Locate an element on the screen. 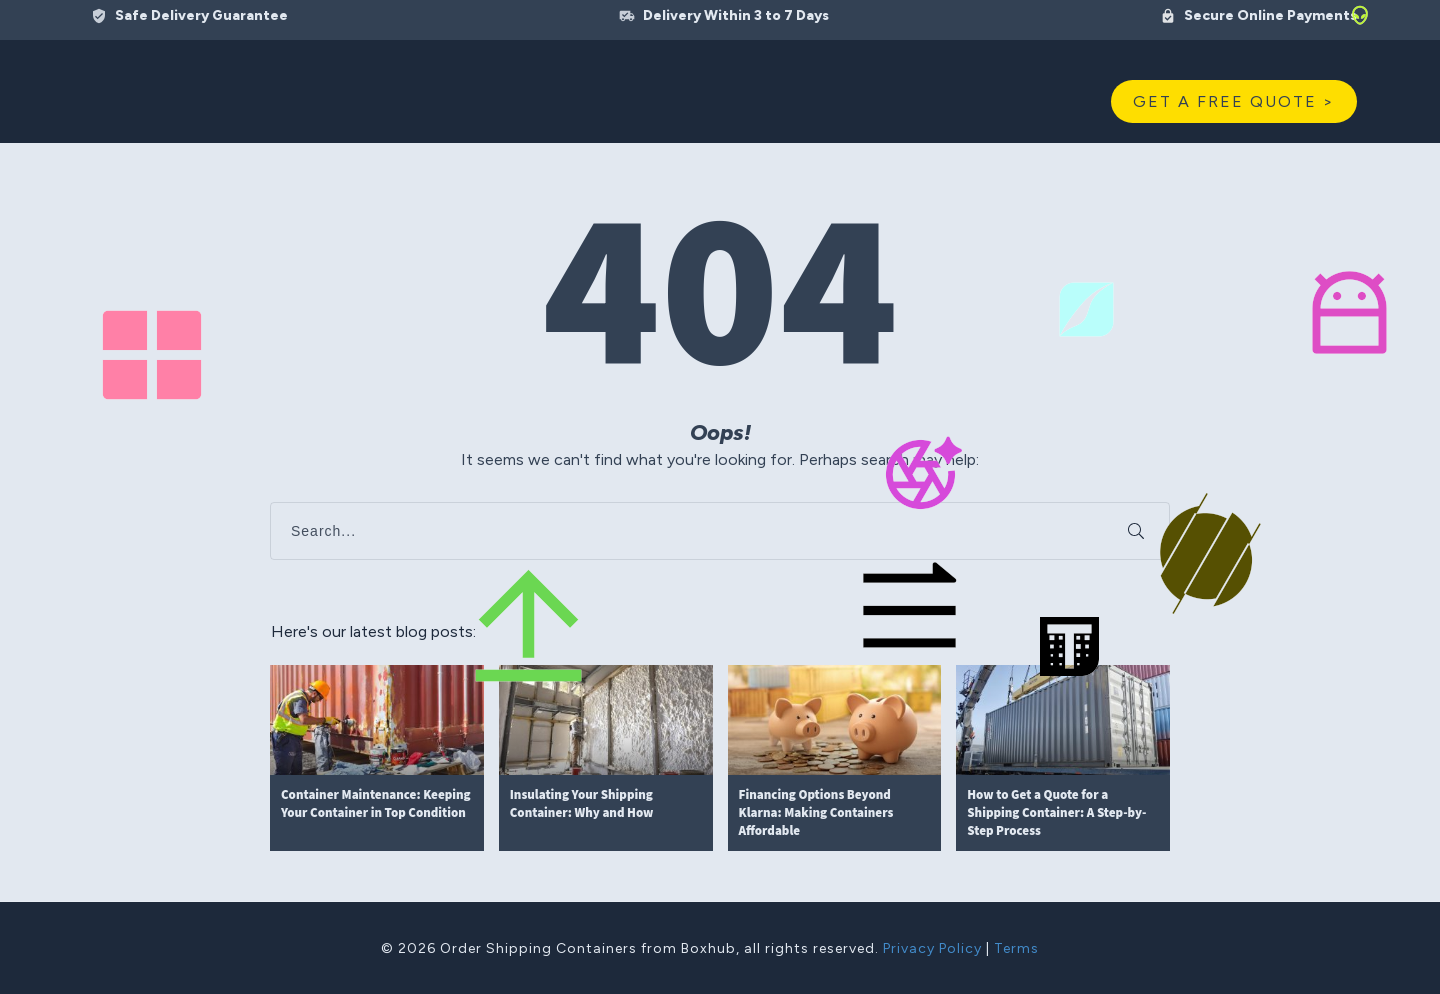 This screenshot has height=994, width=1440. open the triller app is located at coordinates (1210, 553).